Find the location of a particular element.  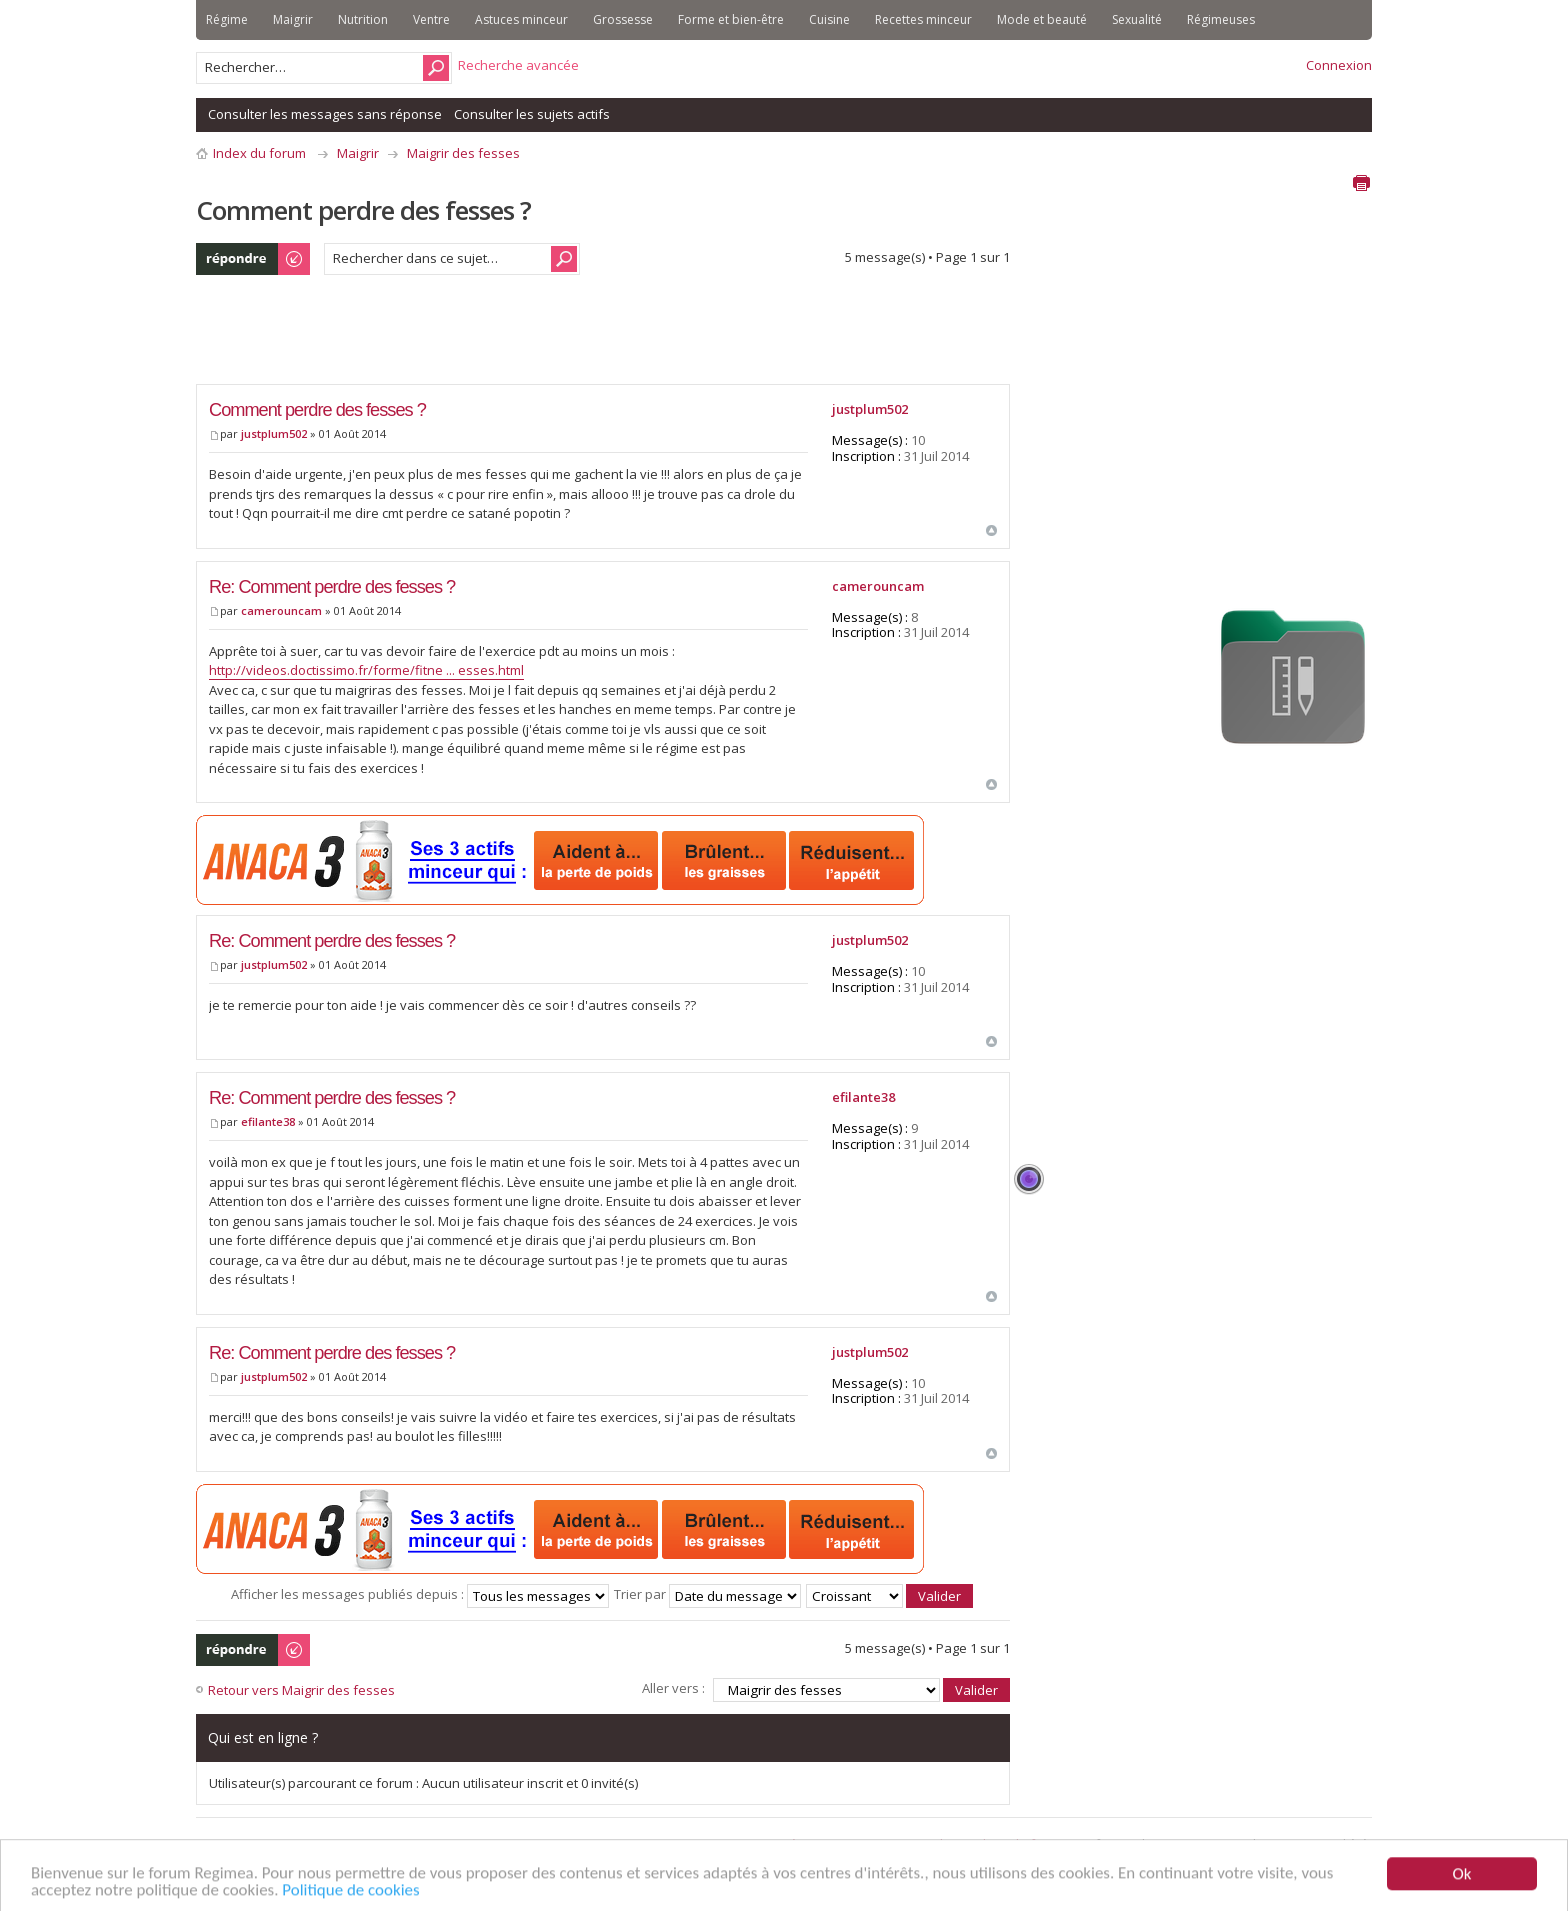

open the camera app is located at coordinates (1029, 1179).